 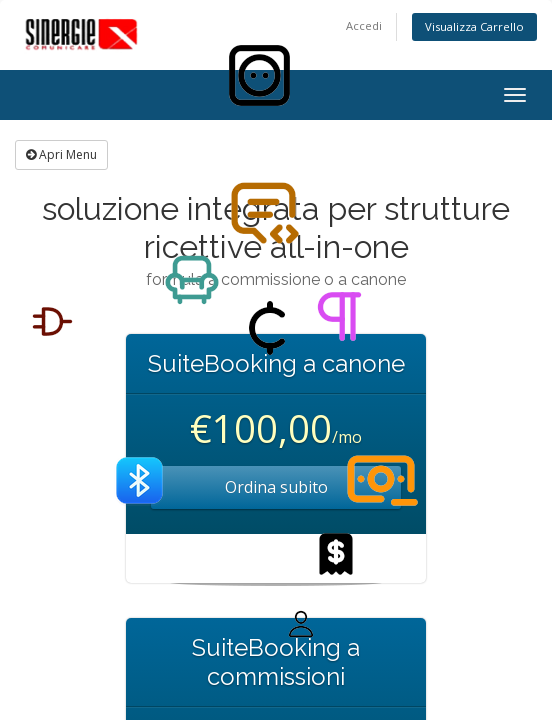 I want to click on select tumble dry normal setting, so click(x=259, y=75).